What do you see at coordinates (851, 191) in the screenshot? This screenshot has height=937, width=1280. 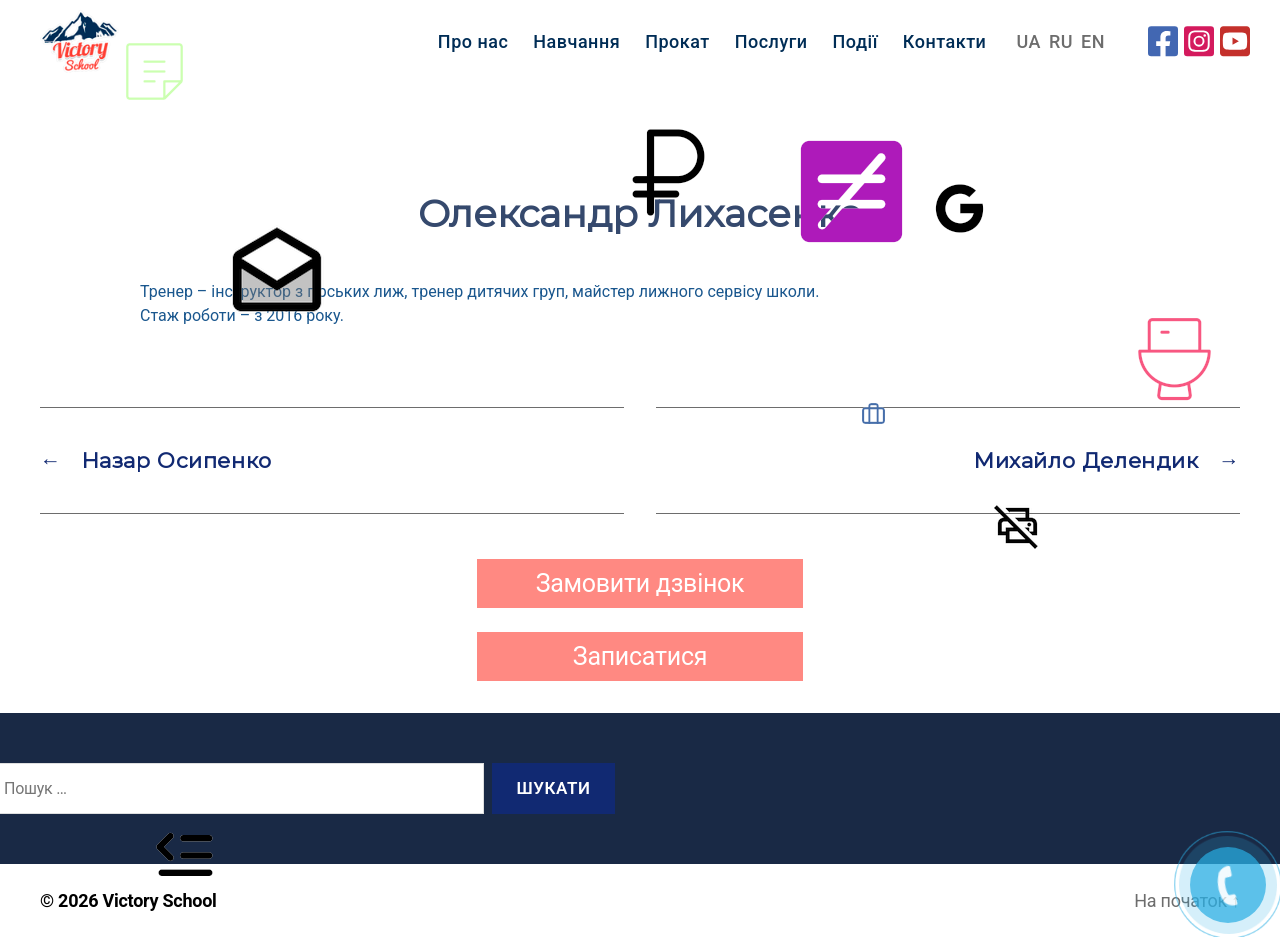 I see `indicates values are not equal` at bounding box center [851, 191].